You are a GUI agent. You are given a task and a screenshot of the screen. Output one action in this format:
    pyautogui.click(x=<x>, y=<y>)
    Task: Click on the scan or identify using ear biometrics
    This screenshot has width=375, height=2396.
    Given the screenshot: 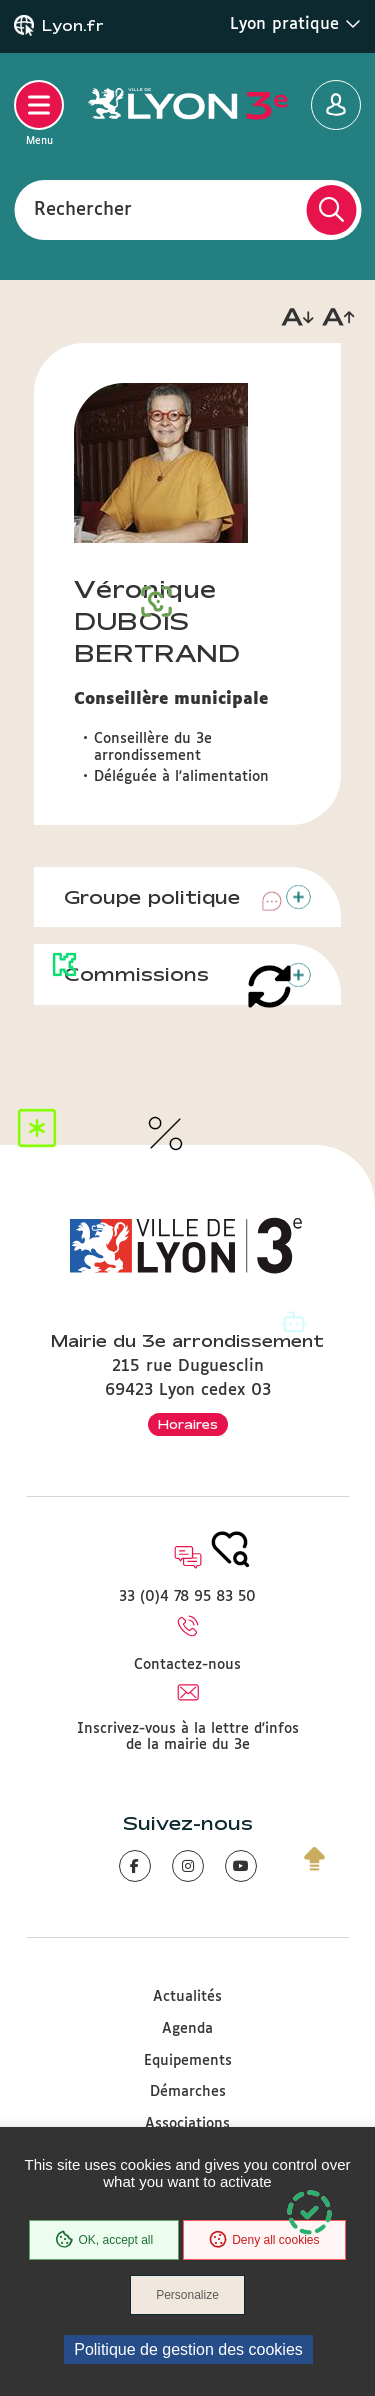 What is the action you would take?
    pyautogui.click(x=156, y=601)
    